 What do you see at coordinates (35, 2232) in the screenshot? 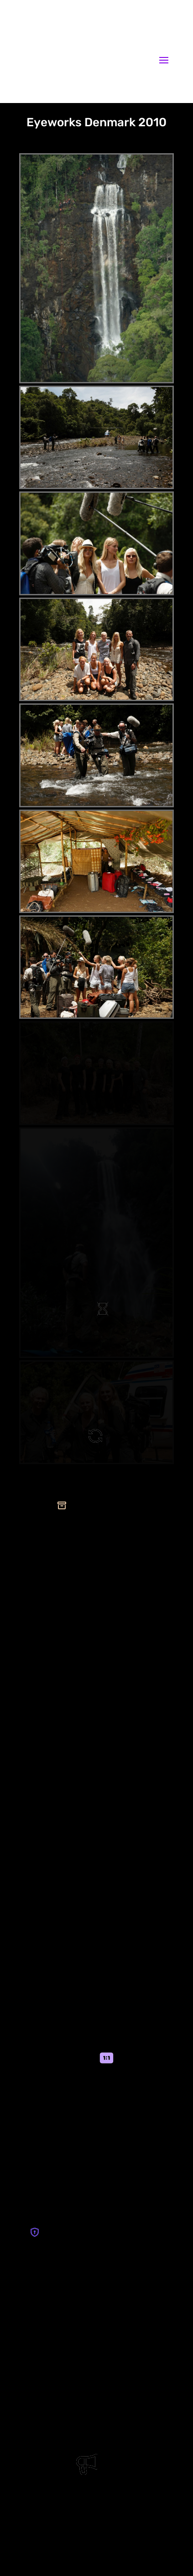
I see `indicates secure or encrypted content` at bounding box center [35, 2232].